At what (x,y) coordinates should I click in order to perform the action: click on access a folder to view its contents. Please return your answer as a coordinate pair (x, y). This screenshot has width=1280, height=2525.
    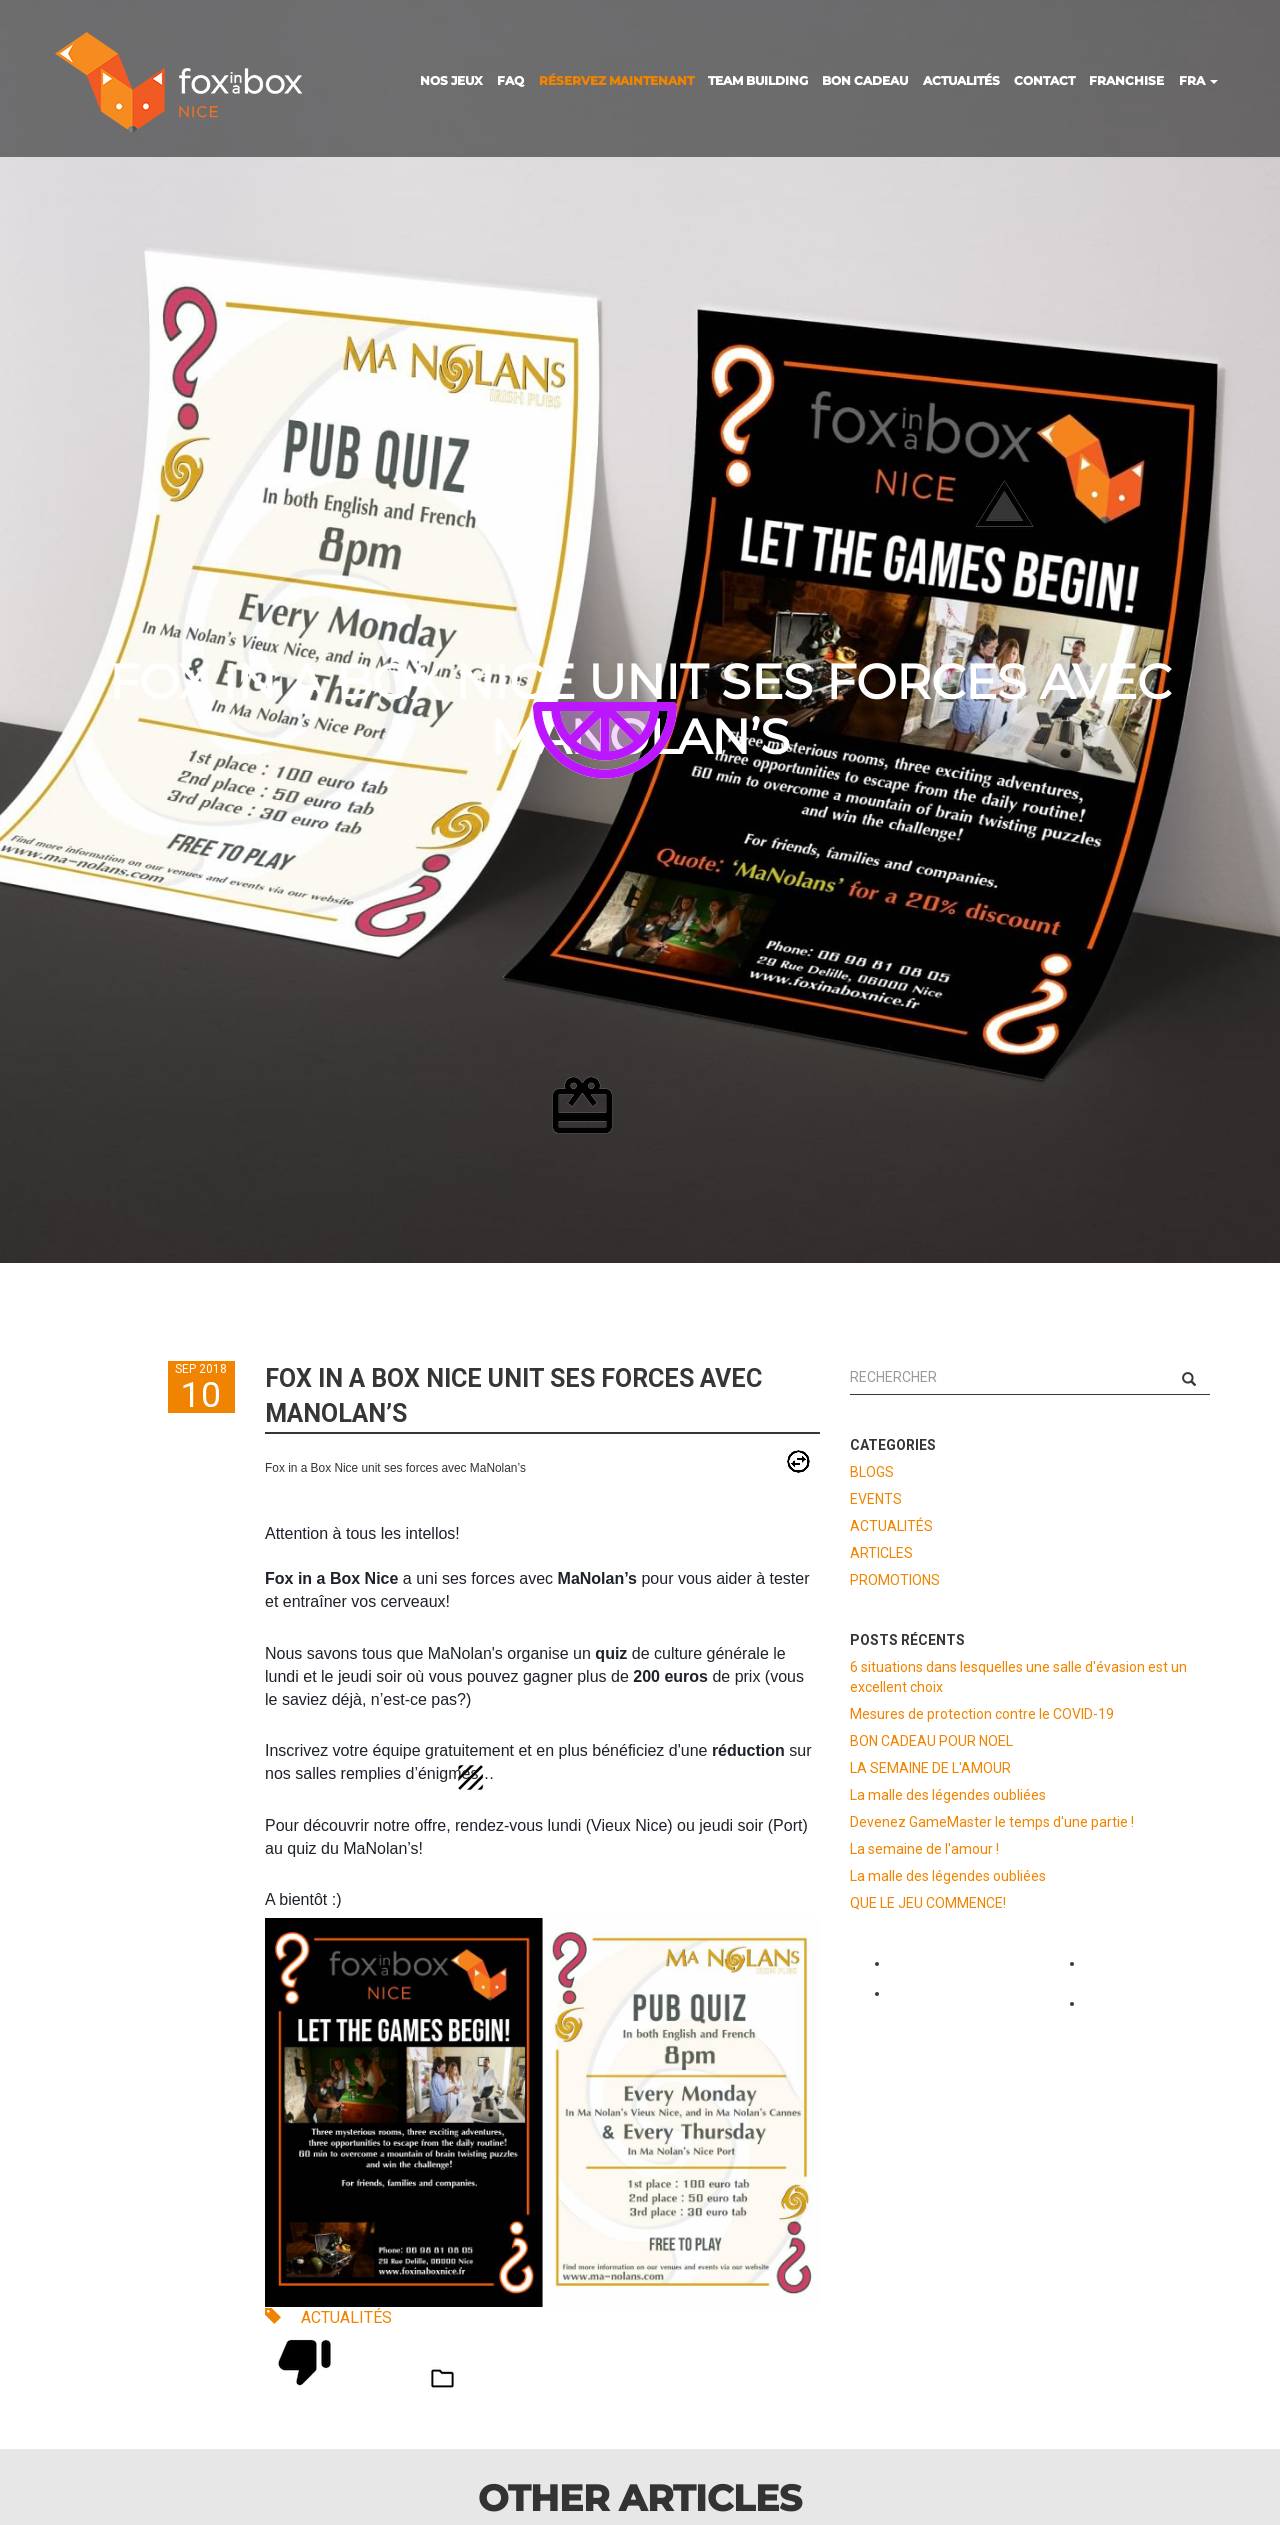
    Looking at the image, I should click on (442, 2378).